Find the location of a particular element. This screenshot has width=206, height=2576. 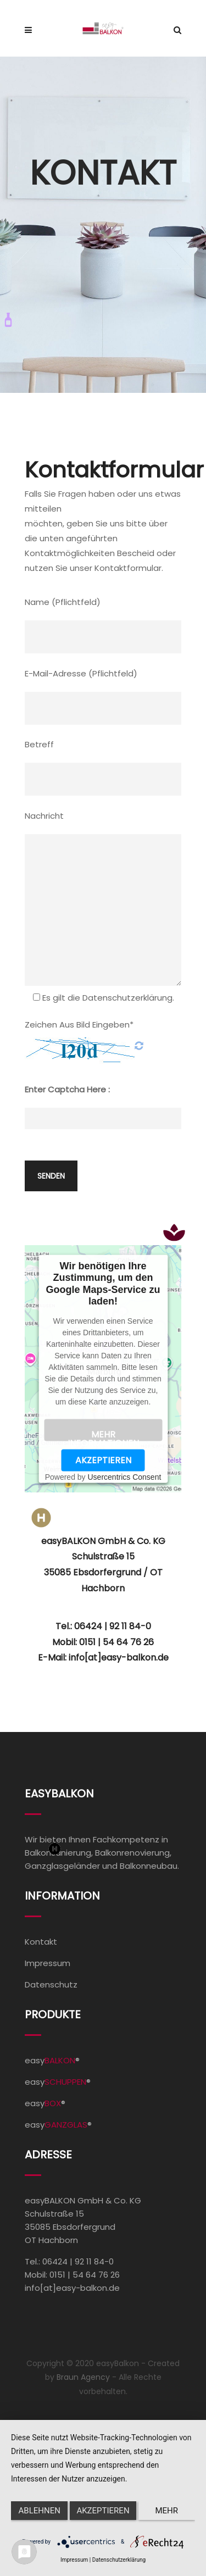

access spa or wellness features is located at coordinates (174, 1233).